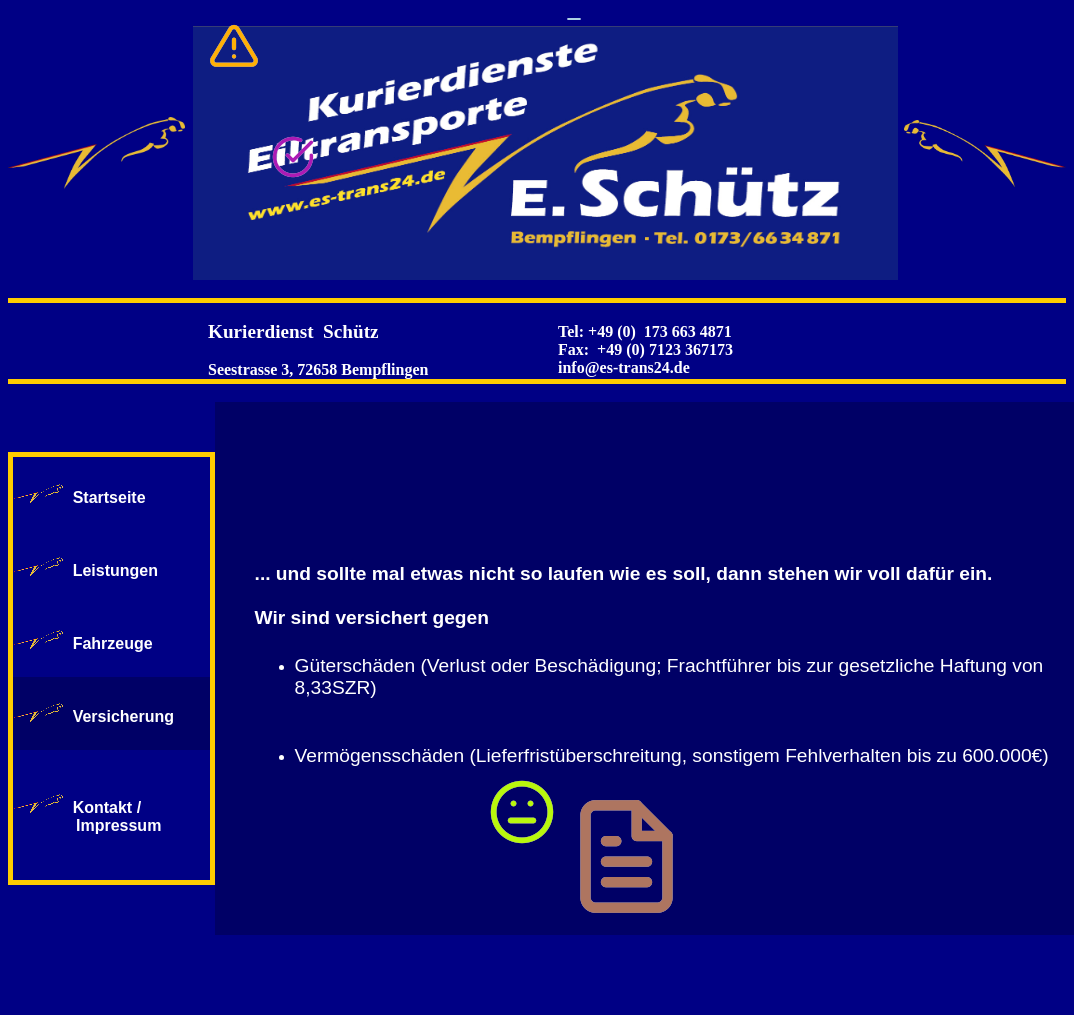 The height and width of the screenshot is (1015, 1074). I want to click on decrease quantity or value, so click(574, 19).